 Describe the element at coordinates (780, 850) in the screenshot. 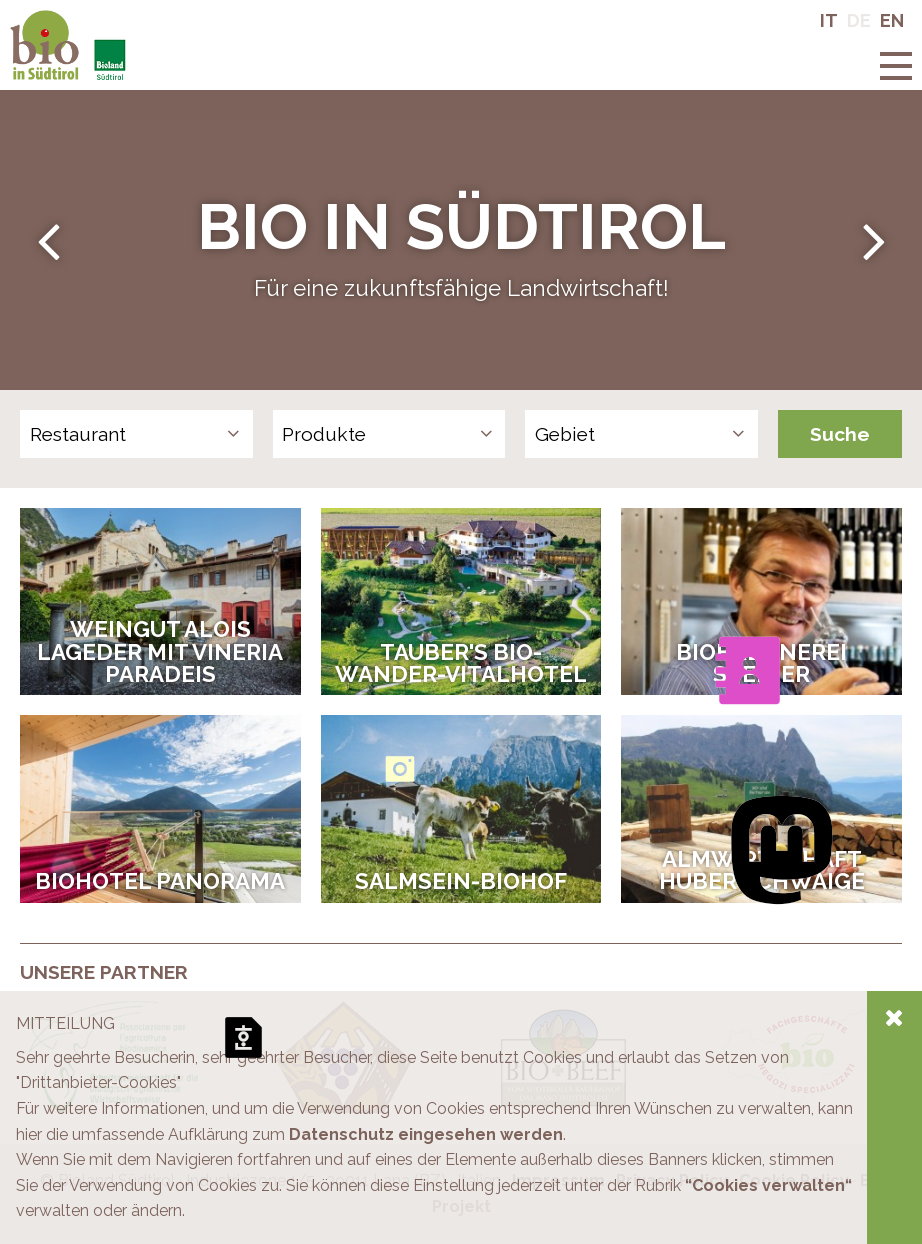

I see `open Mastodon app` at that location.